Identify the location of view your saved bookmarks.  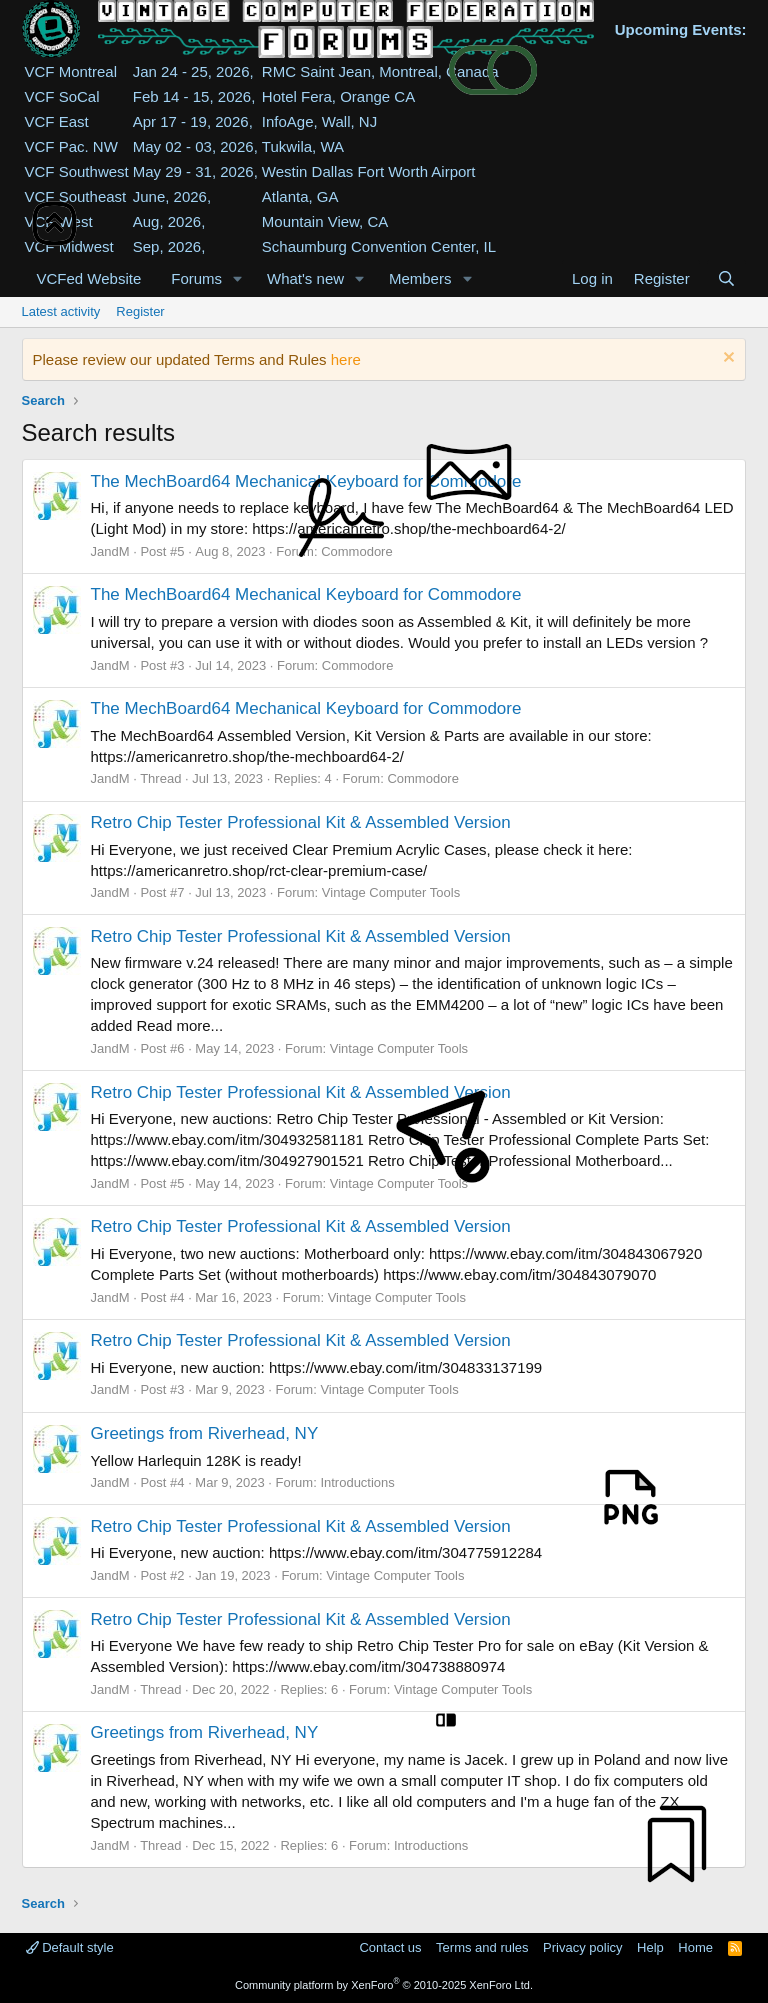
(677, 1844).